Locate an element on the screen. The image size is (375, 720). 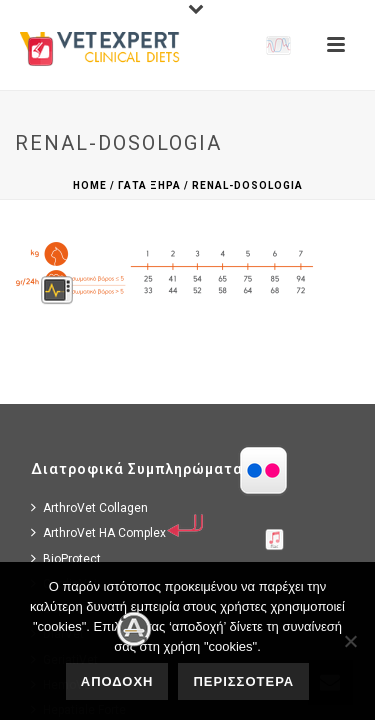
open power statistics app is located at coordinates (278, 45).